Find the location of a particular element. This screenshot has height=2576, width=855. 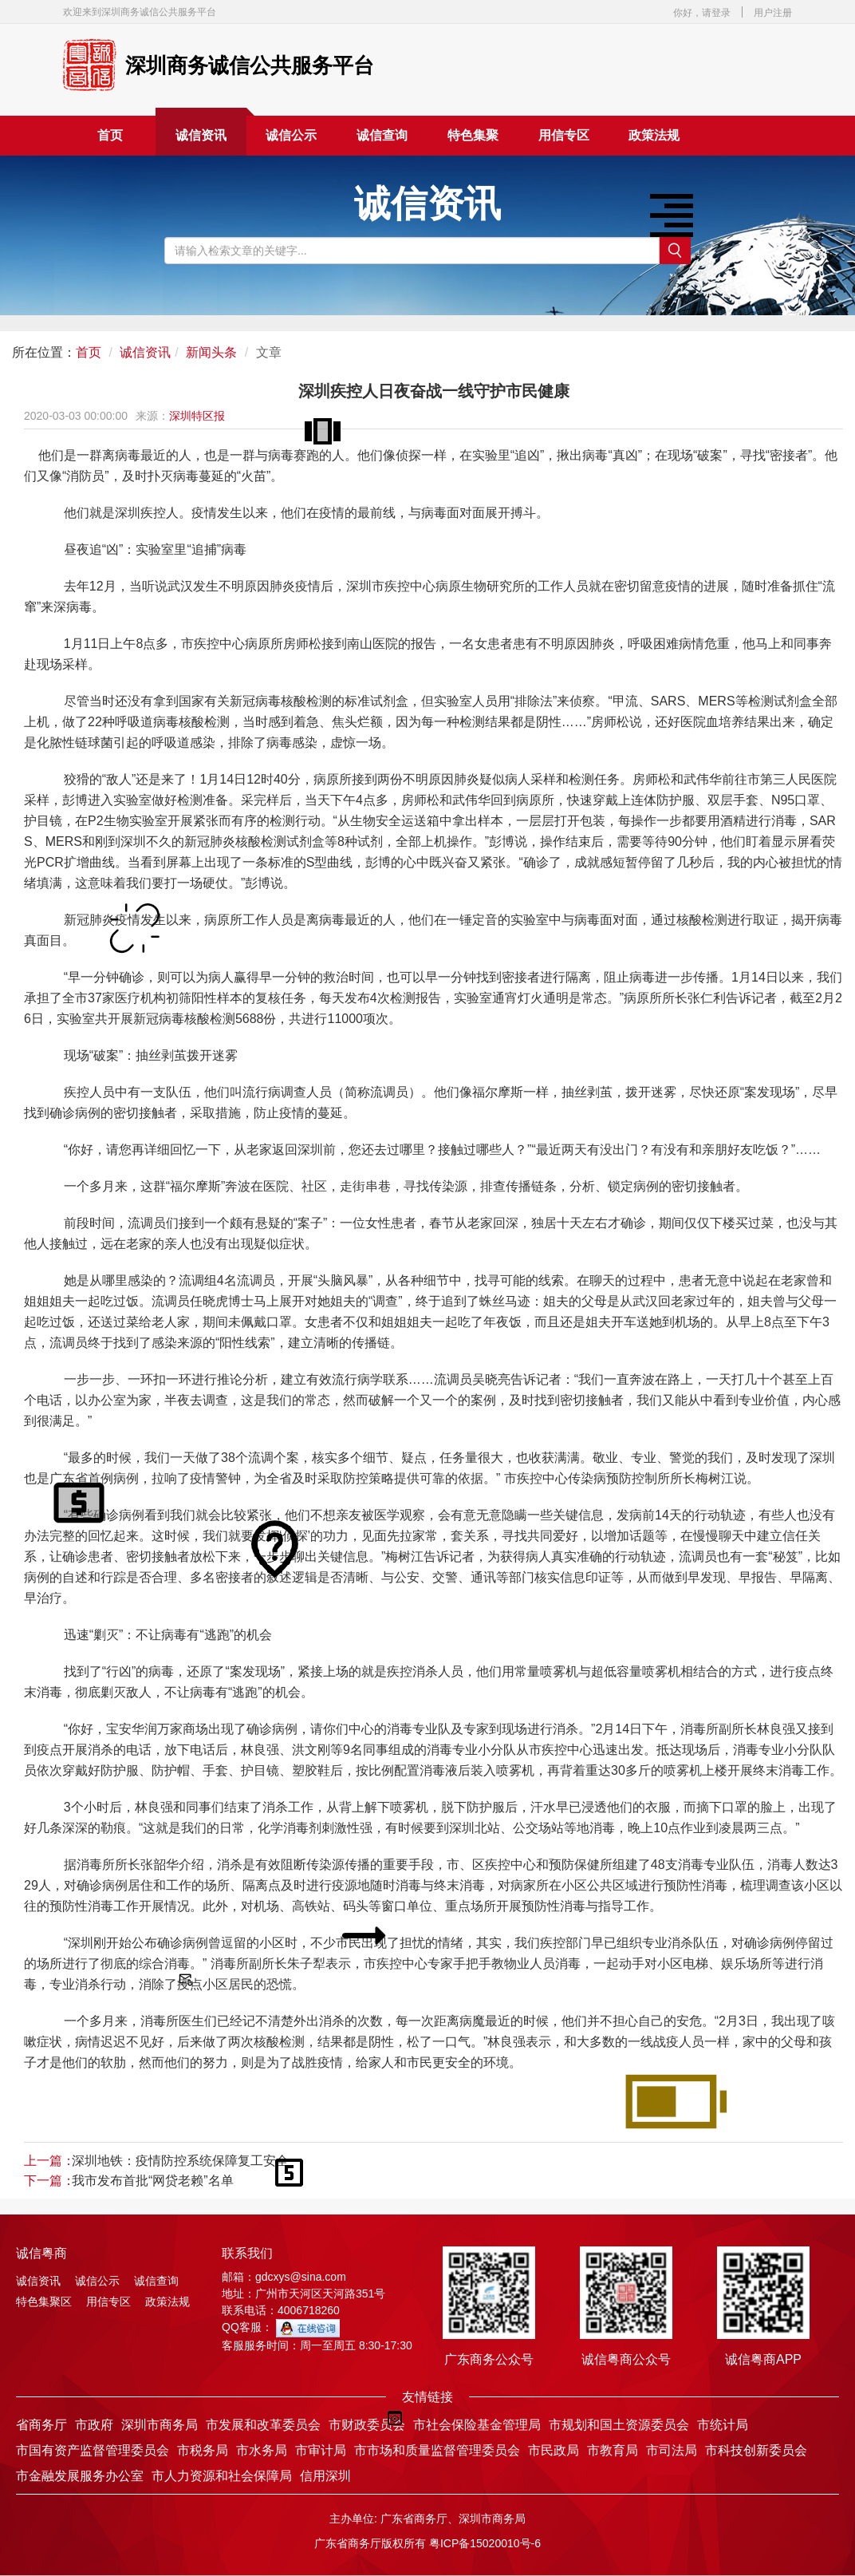

indicates battery is at 50% charge is located at coordinates (676, 2101).